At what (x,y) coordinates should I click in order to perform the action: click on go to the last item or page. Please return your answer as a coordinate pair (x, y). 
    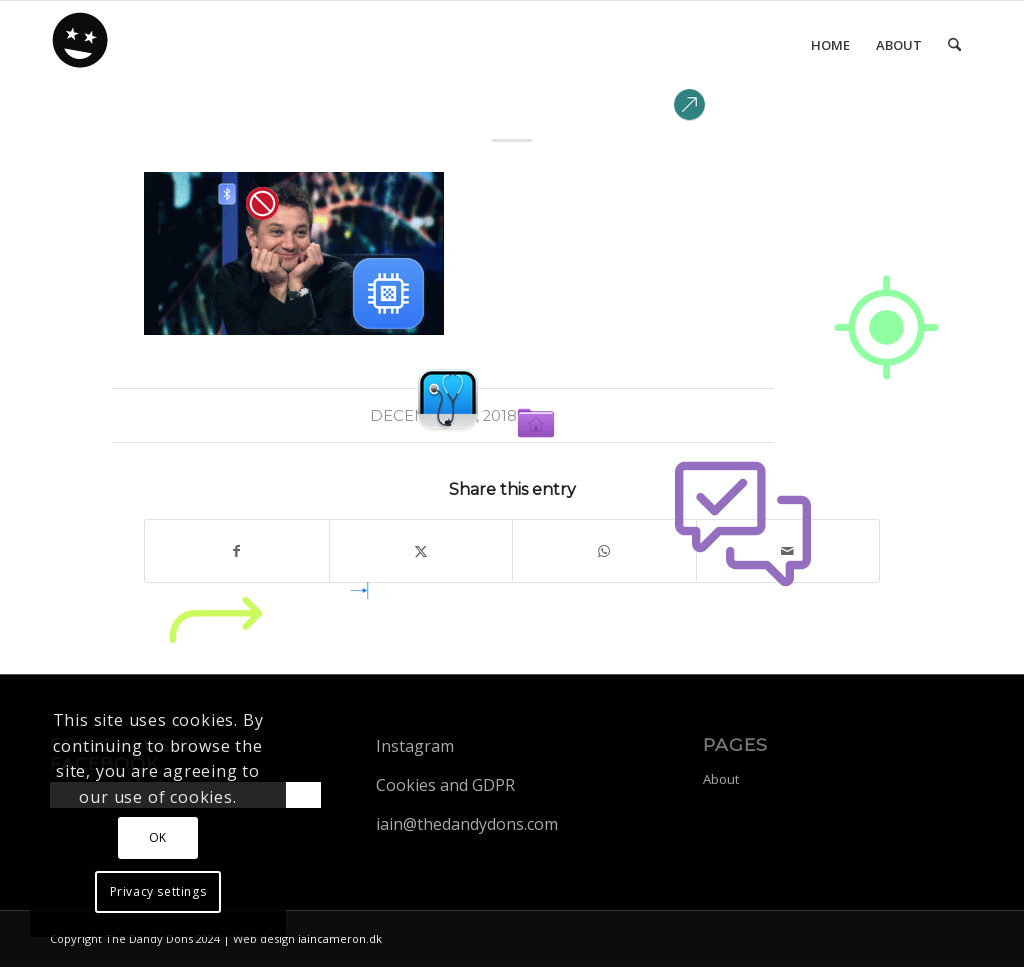
    Looking at the image, I should click on (359, 590).